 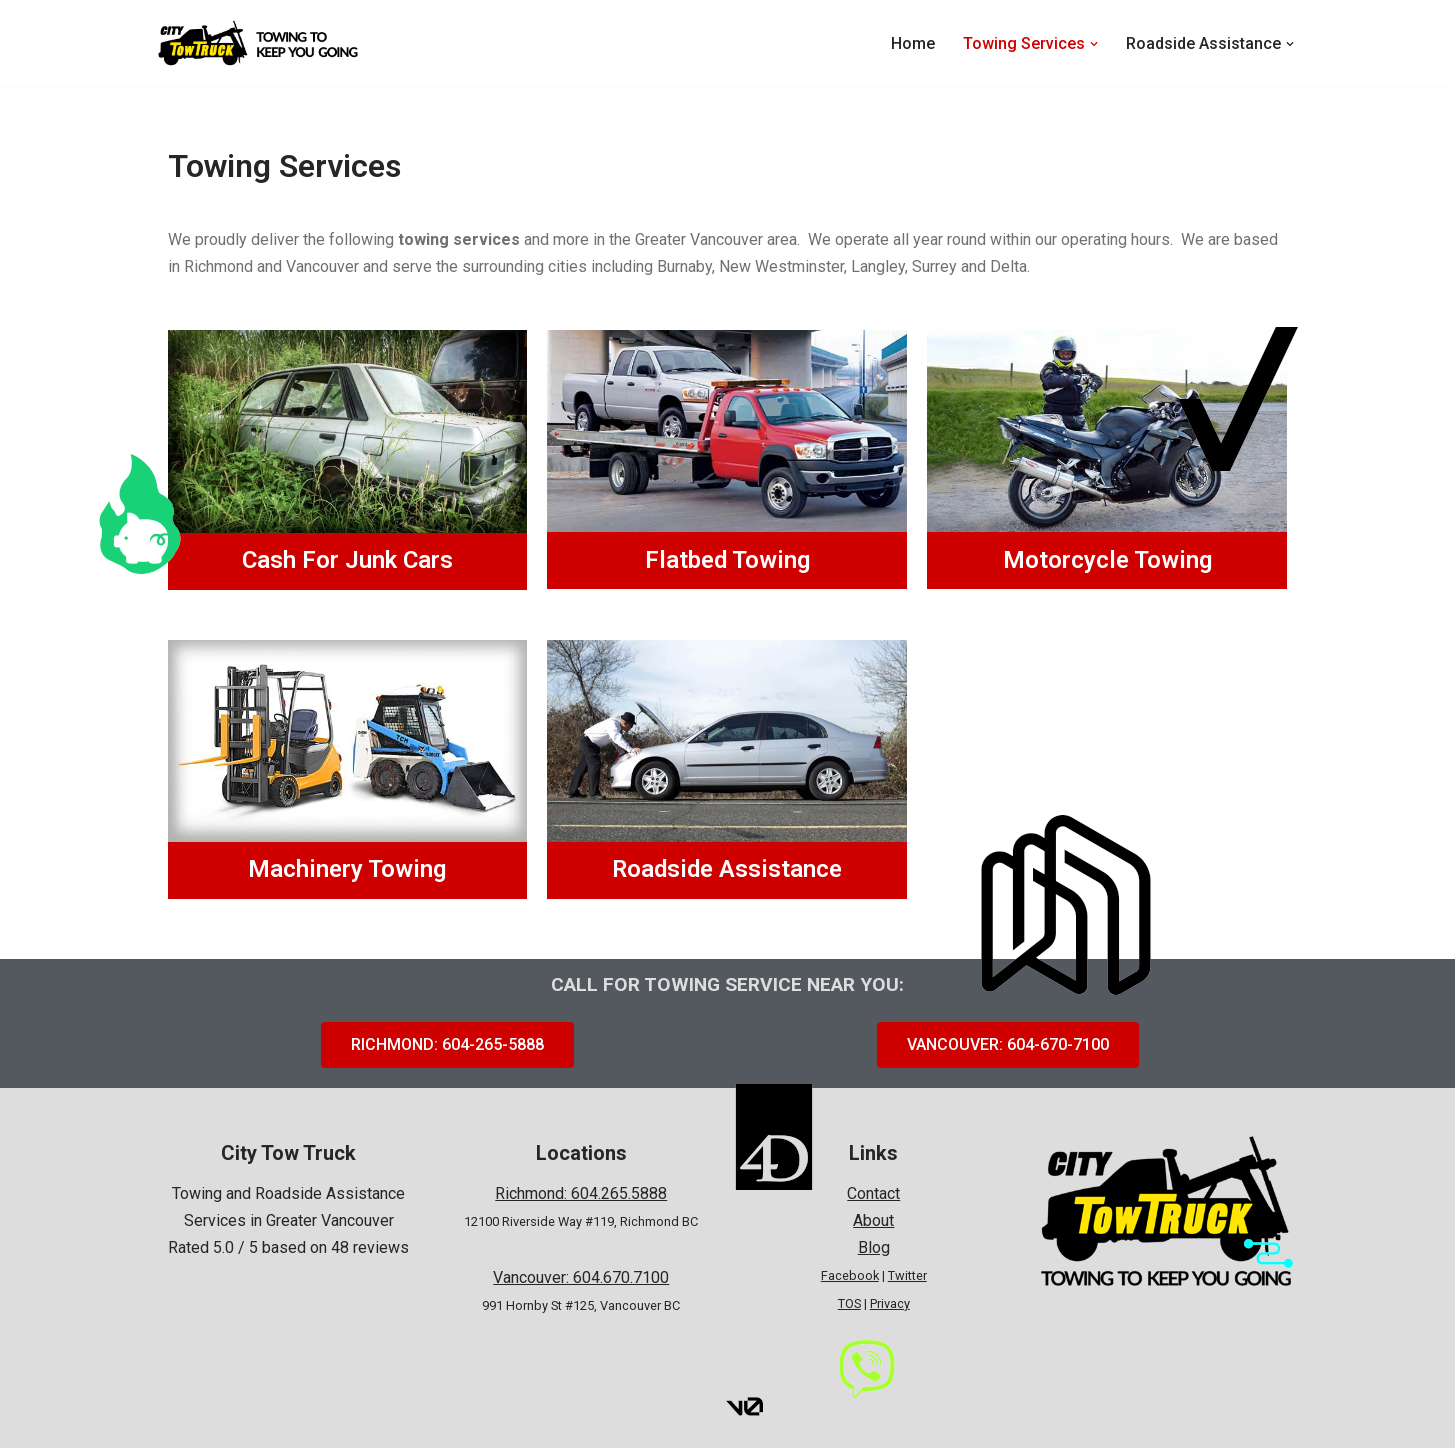 I want to click on verizon wireless app or account access, so click(x=1238, y=399).